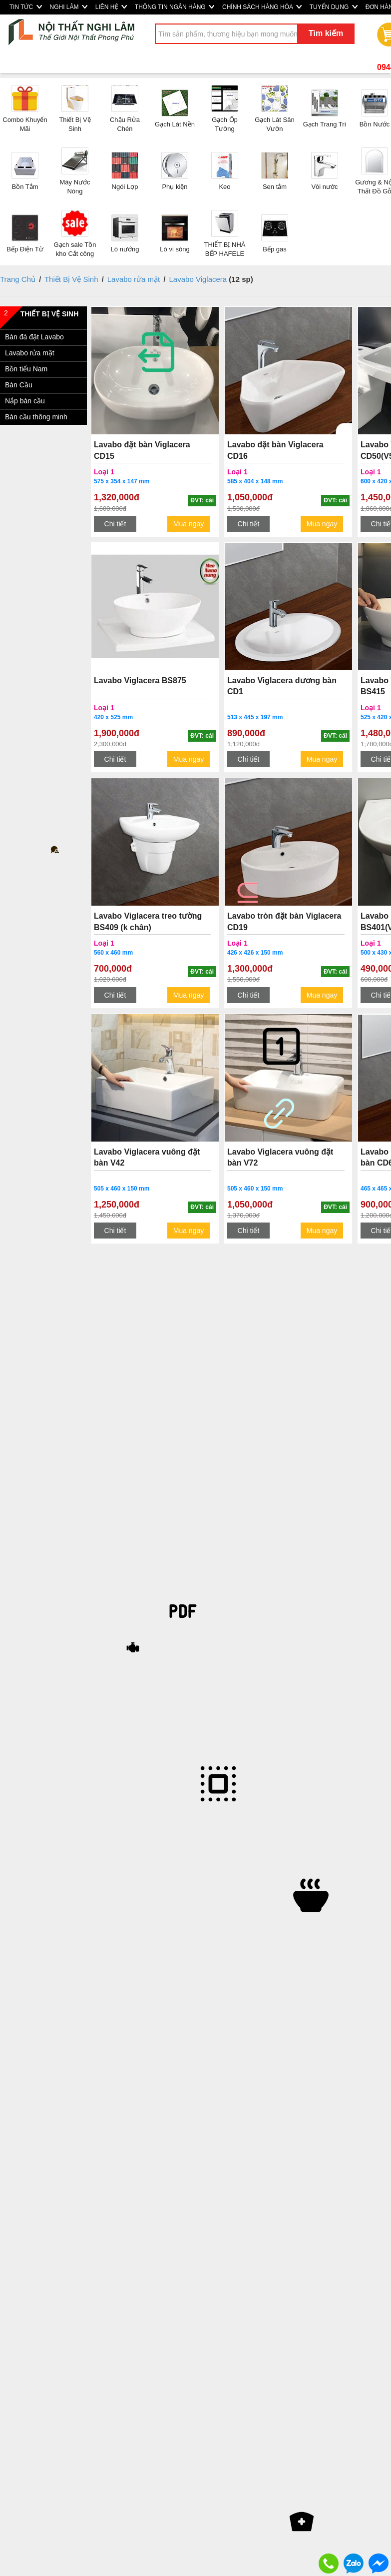 Image resolution: width=391 pixels, height=2576 pixels. I want to click on export file to another location, so click(158, 352).